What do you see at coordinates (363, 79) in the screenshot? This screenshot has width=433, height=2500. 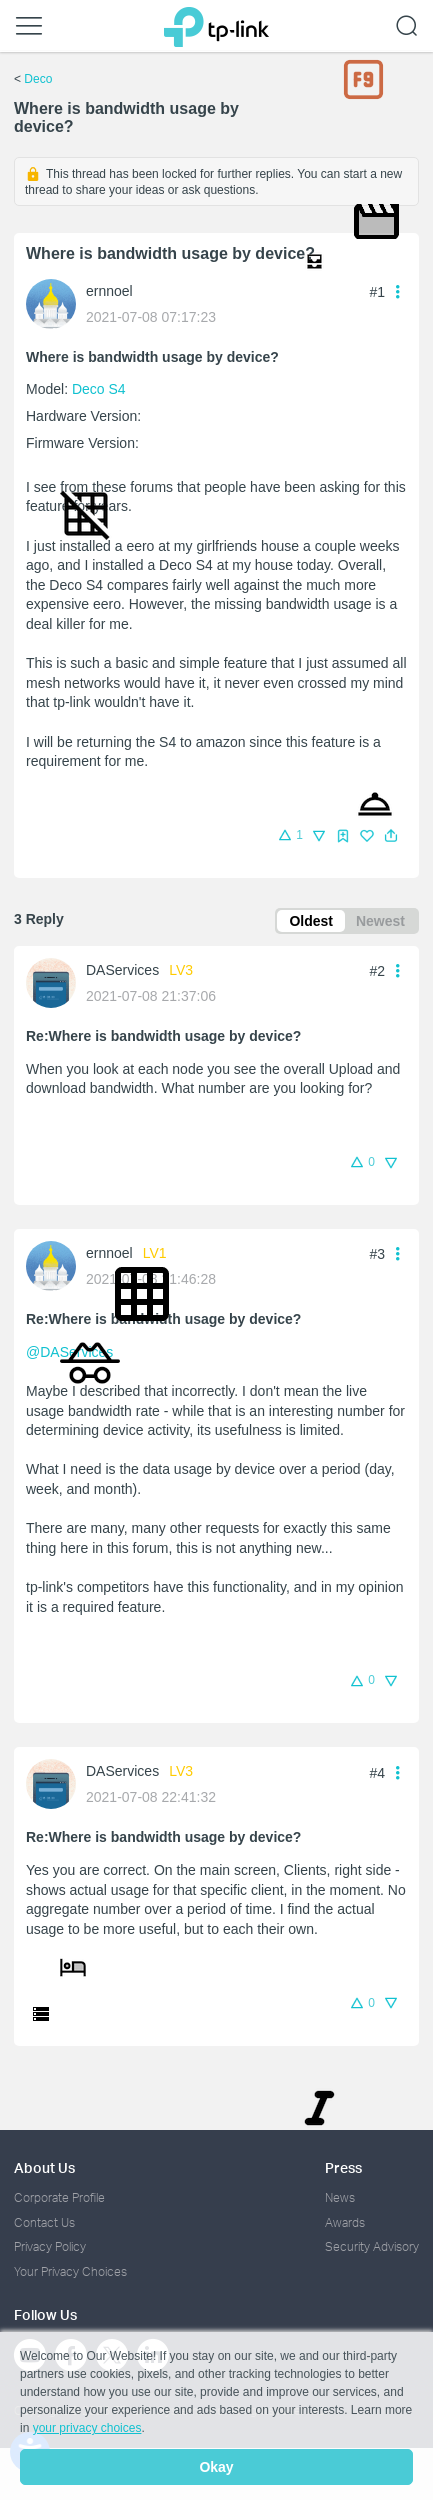 I see `press F9 function key` at bounding box center [363, 79].